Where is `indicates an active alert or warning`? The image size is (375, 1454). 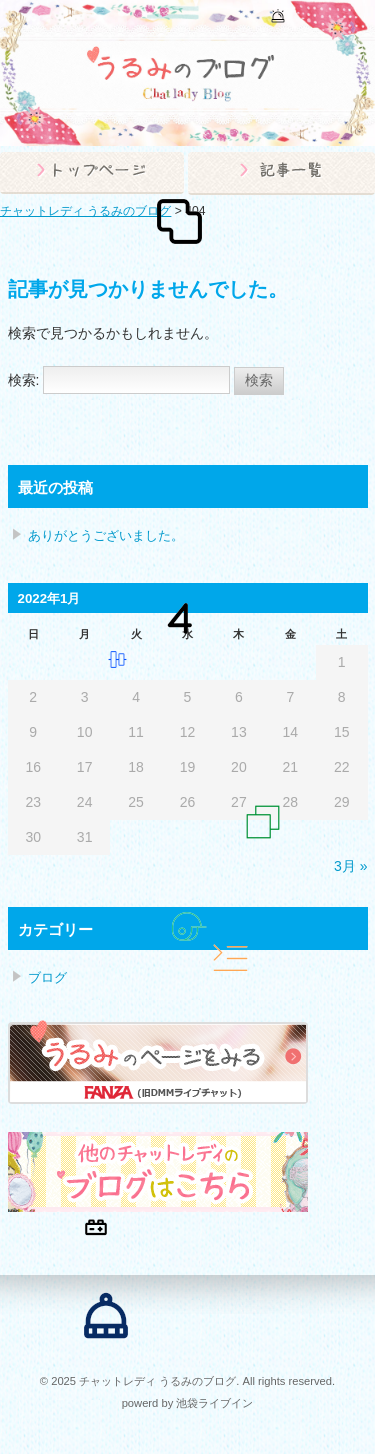 indicates an active alert or warning is located at coordinates (278, 17).